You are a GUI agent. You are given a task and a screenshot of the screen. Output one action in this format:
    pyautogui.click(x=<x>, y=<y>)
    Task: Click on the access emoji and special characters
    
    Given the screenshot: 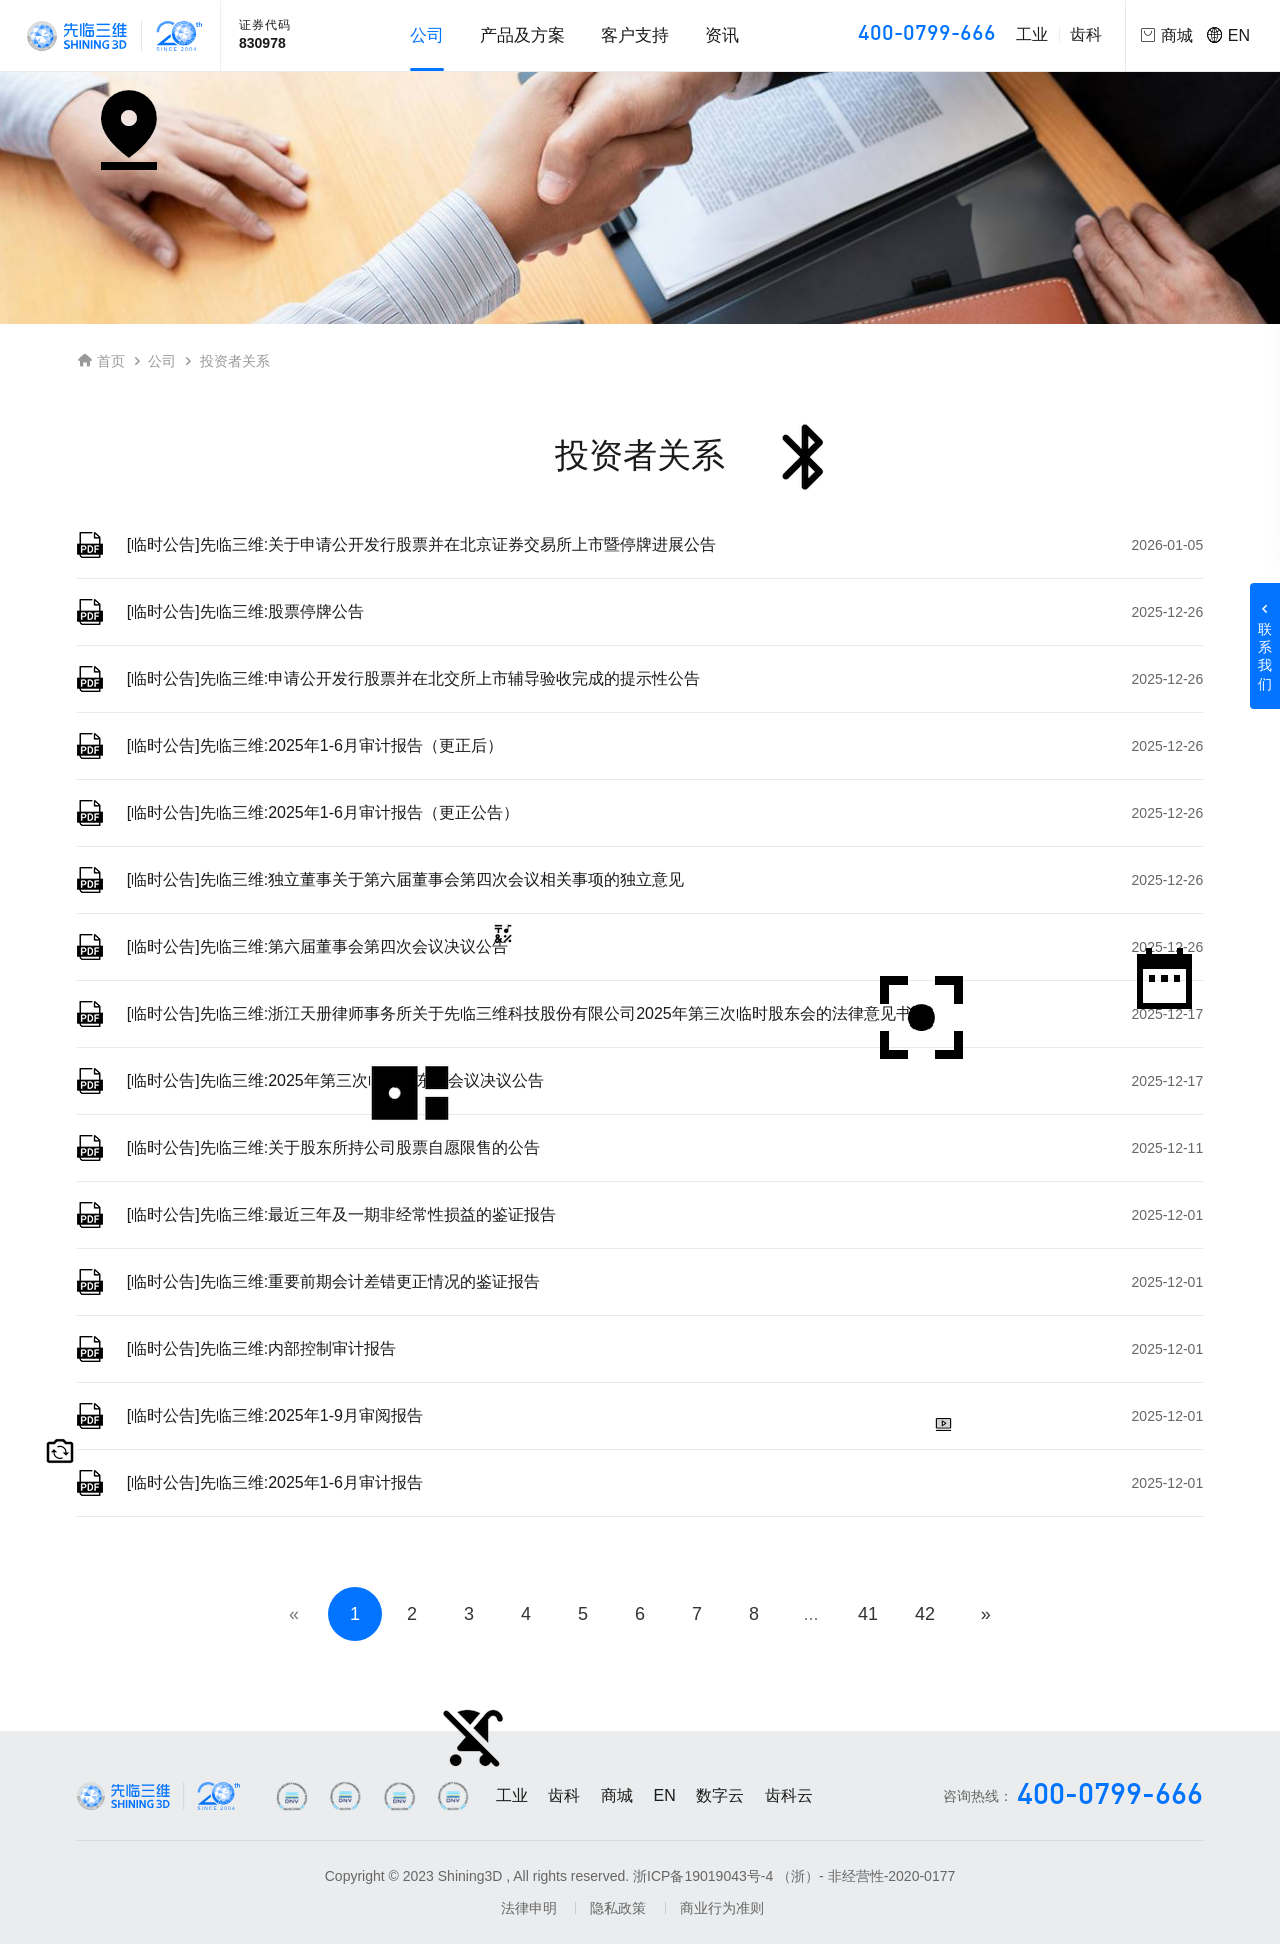 What is the action you would take?
    pyautogui.click(x=503, y=934)
    